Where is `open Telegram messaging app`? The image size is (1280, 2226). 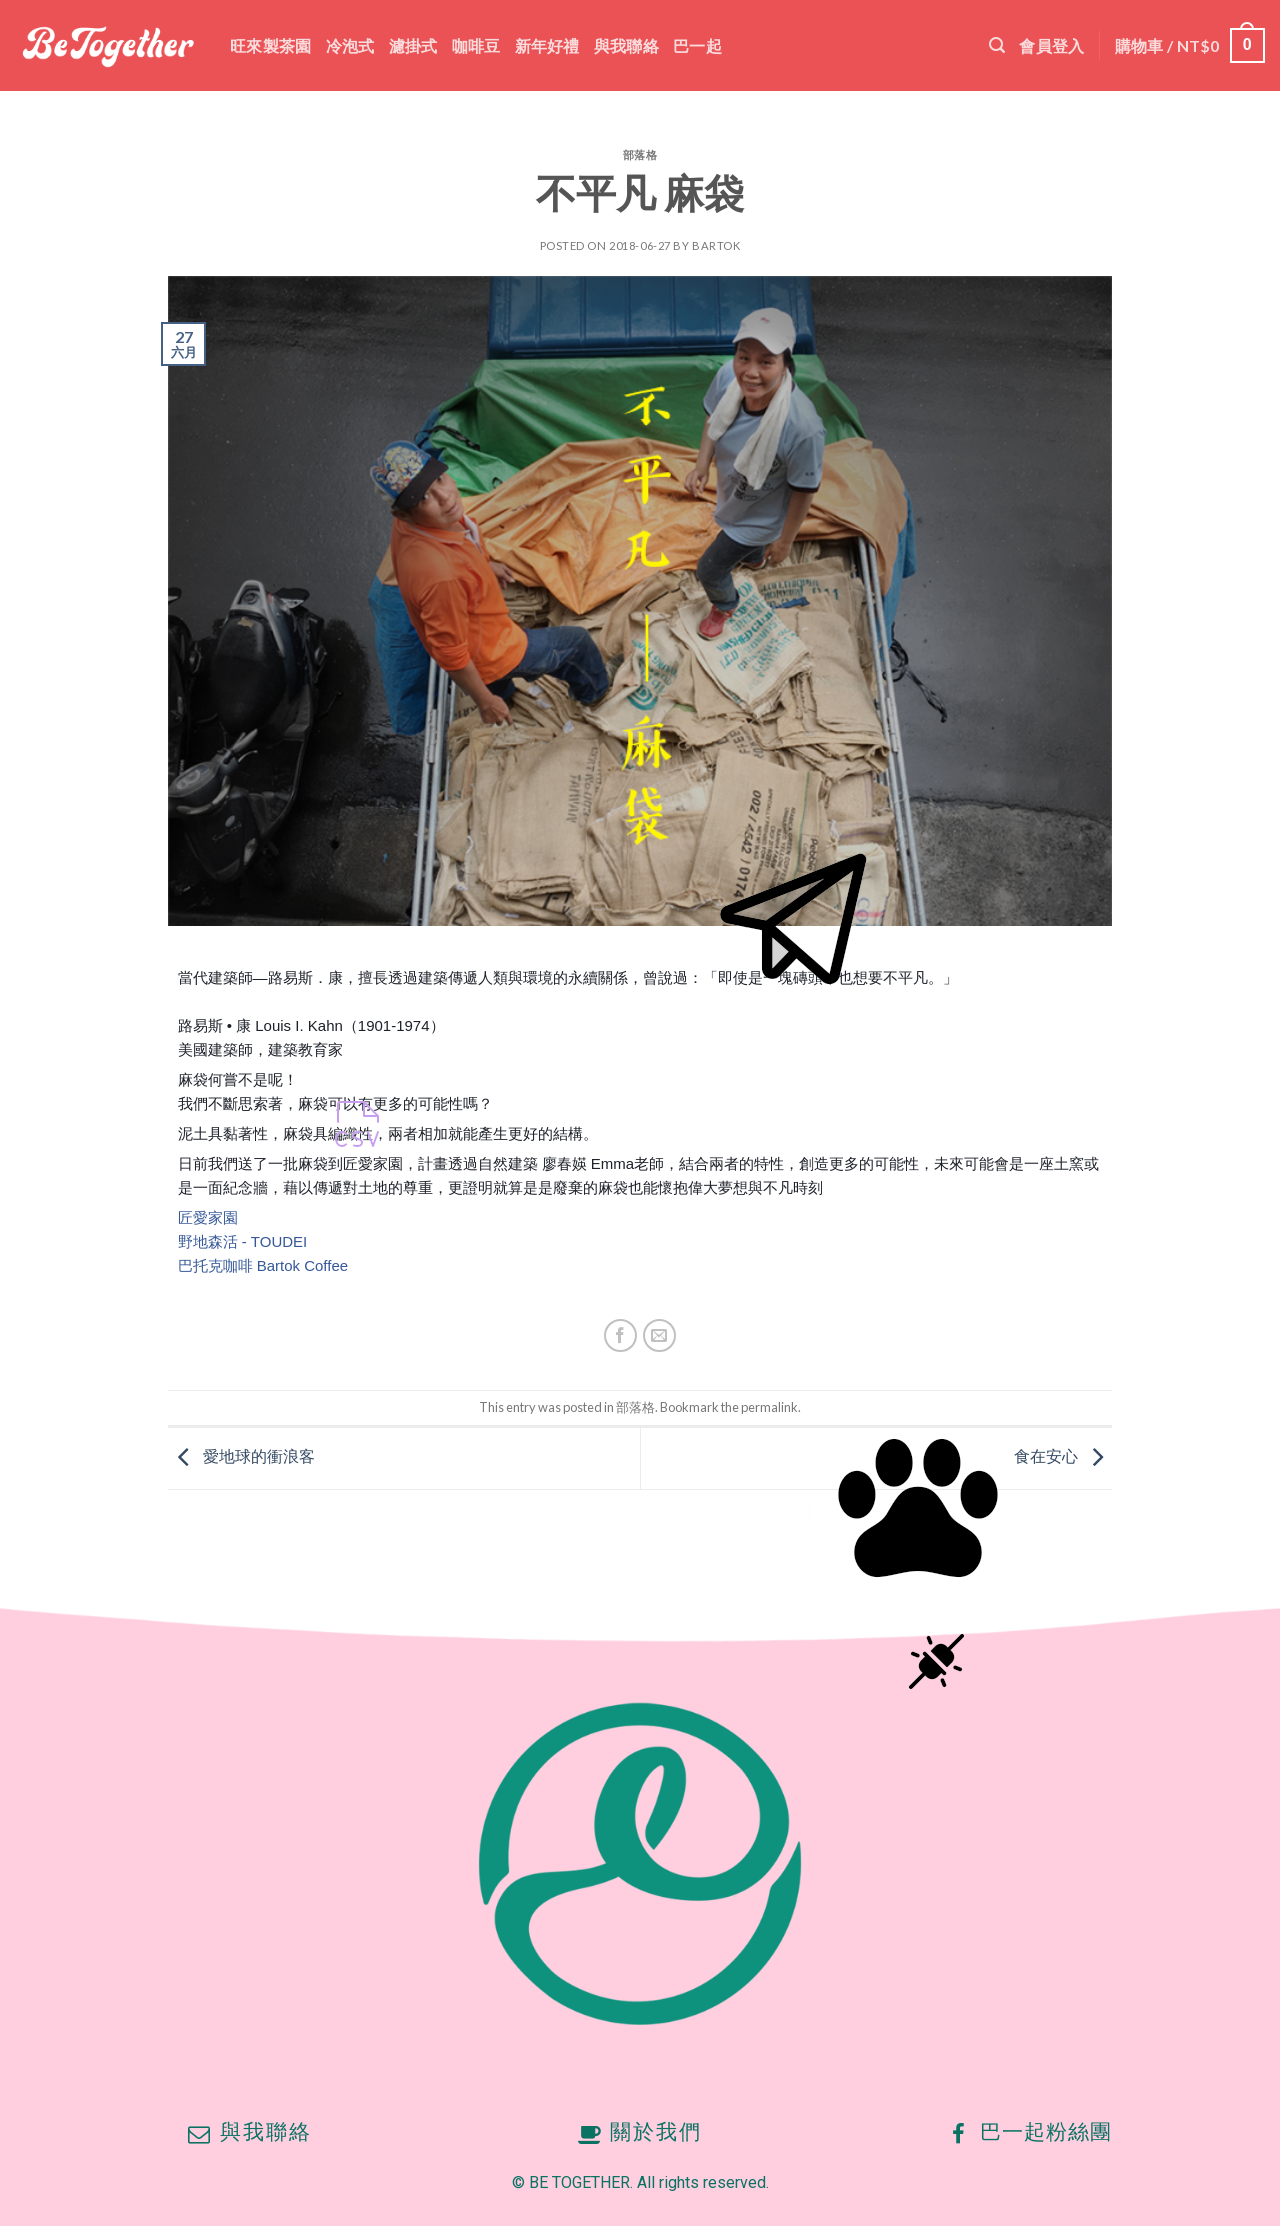 open Telegram messaging app is located at coordinates (798, 921).